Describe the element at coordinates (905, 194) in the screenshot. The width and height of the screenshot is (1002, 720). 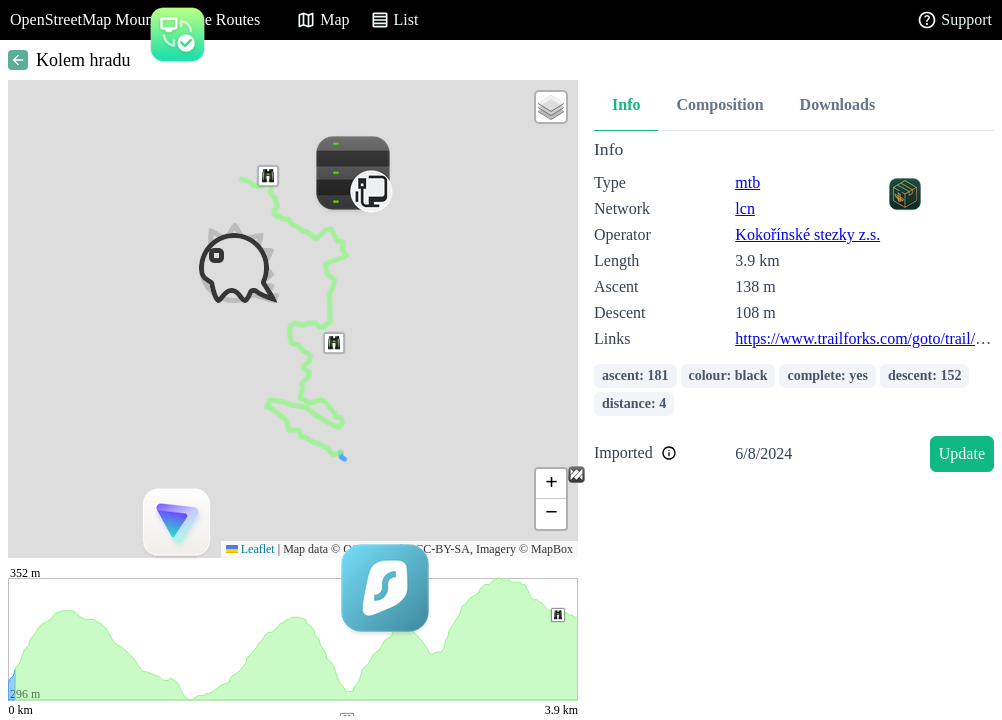
I see `open bee package manager application` at that location.